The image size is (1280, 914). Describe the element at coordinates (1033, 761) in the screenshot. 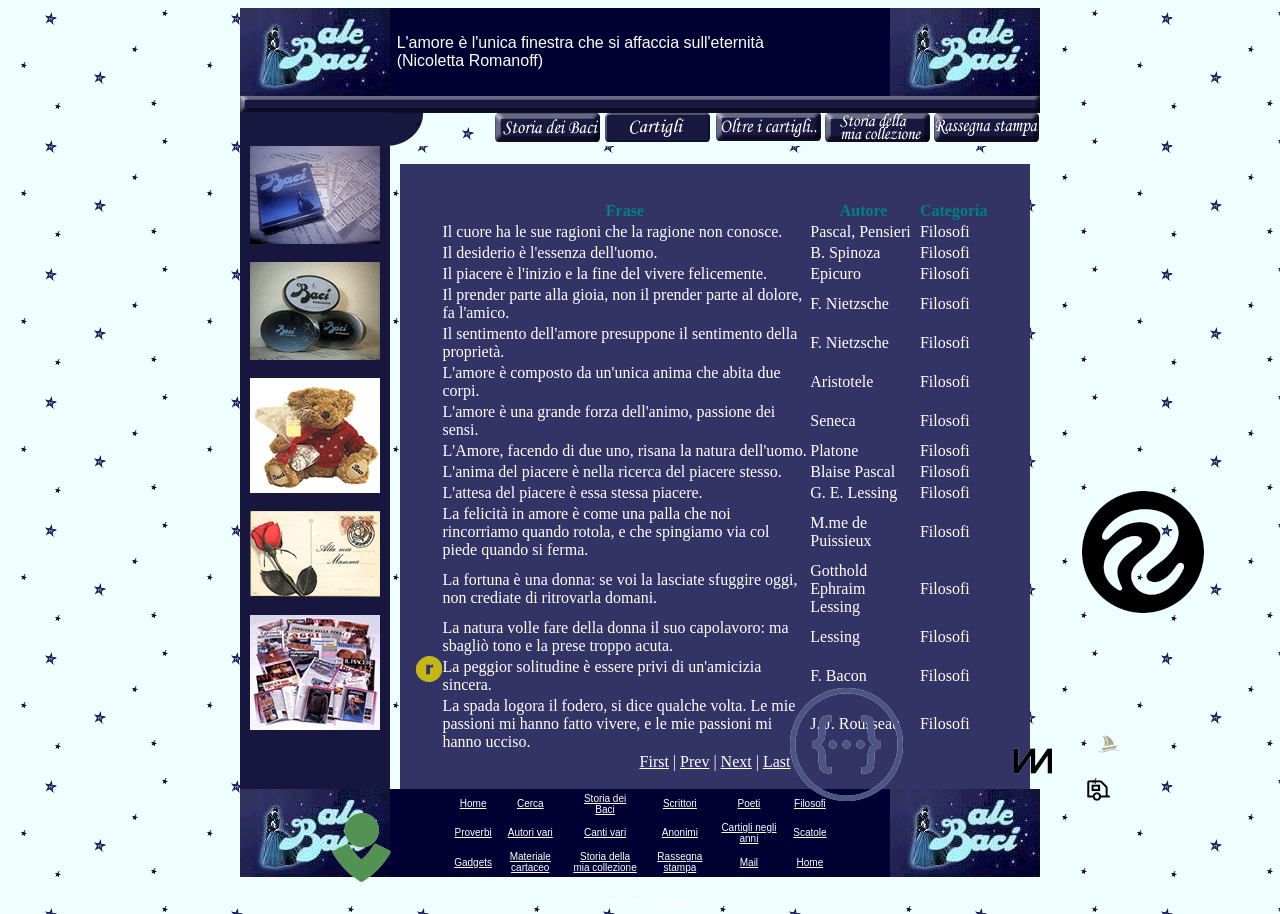

I see `open ChartMogul analytics dashboard` at that location.